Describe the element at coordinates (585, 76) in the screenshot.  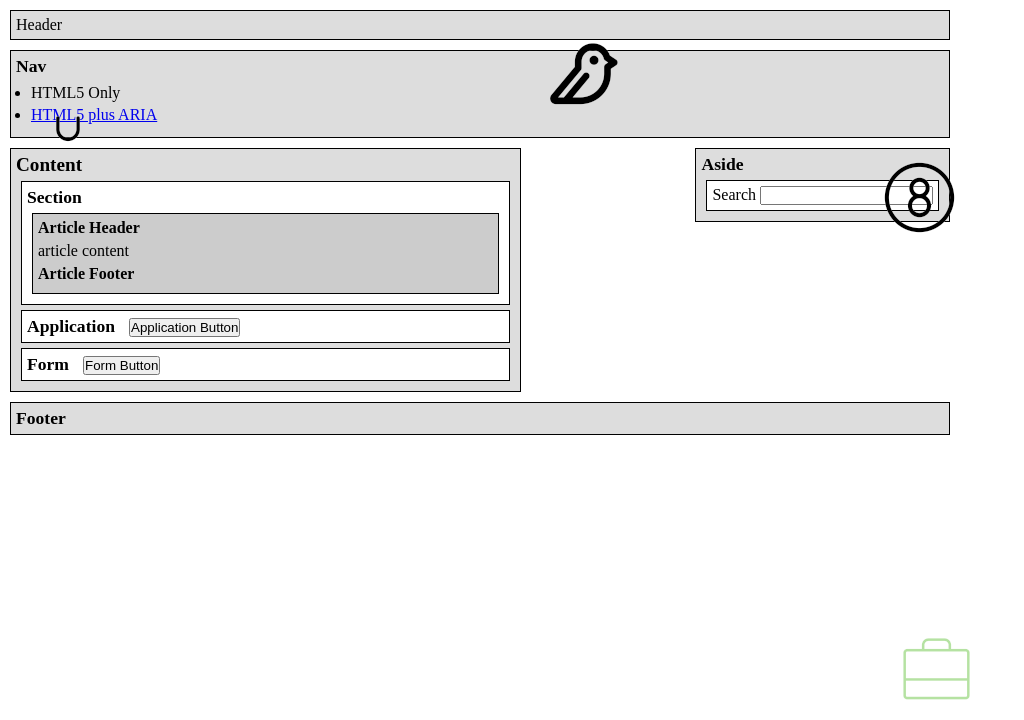
I see `access twitter or social media sharing` at that location.